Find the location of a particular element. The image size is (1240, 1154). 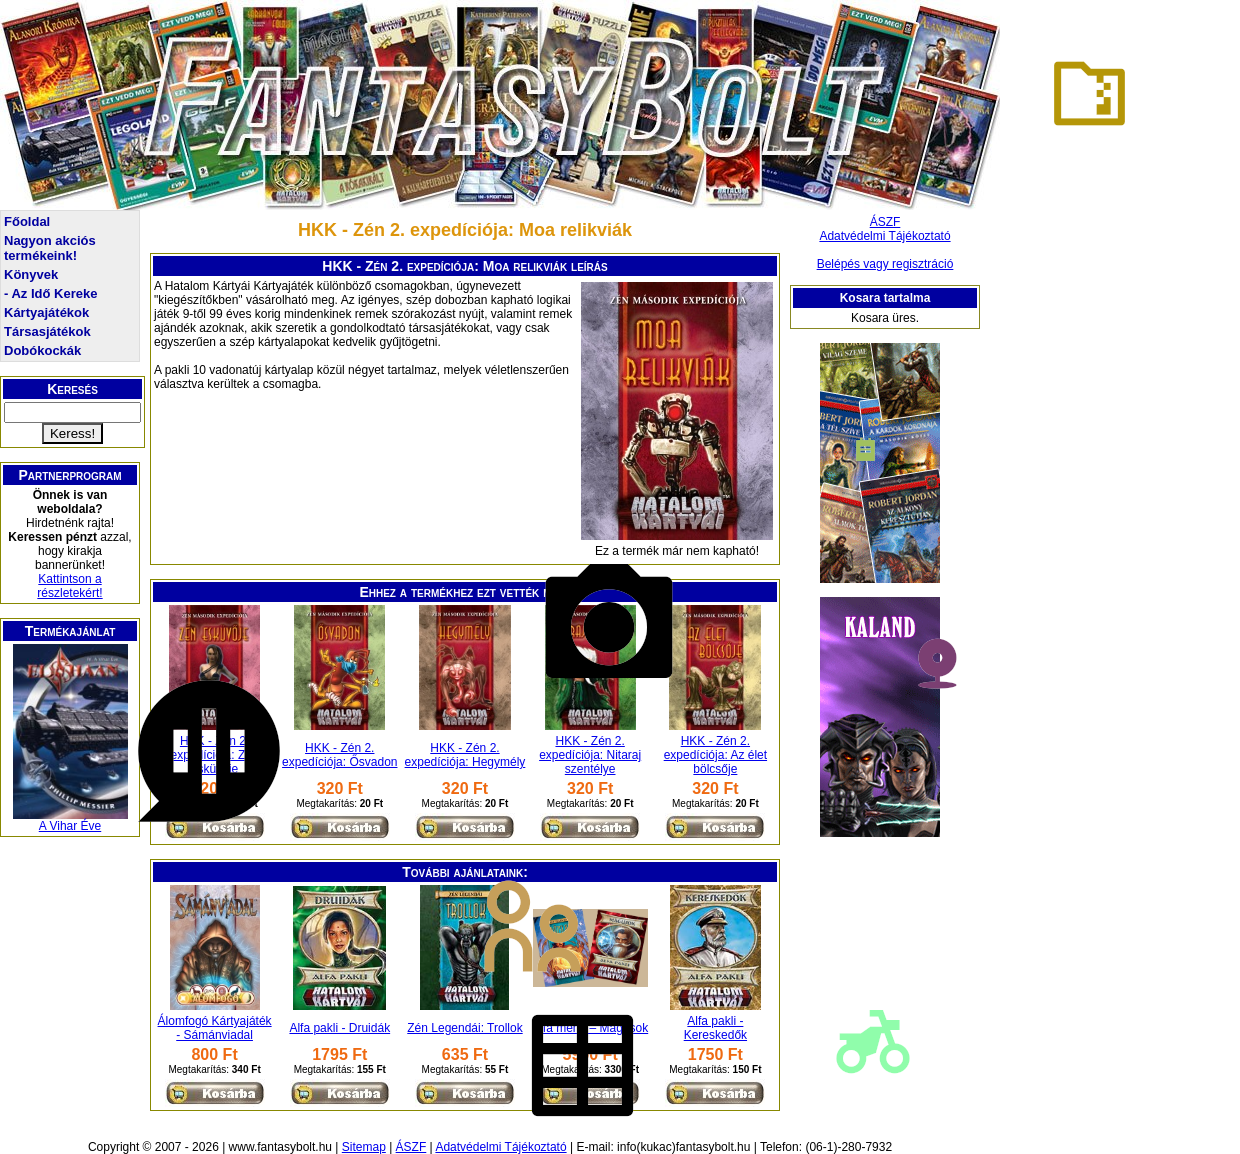

start a voice chat or audio message is located at coordinates (209, 751).